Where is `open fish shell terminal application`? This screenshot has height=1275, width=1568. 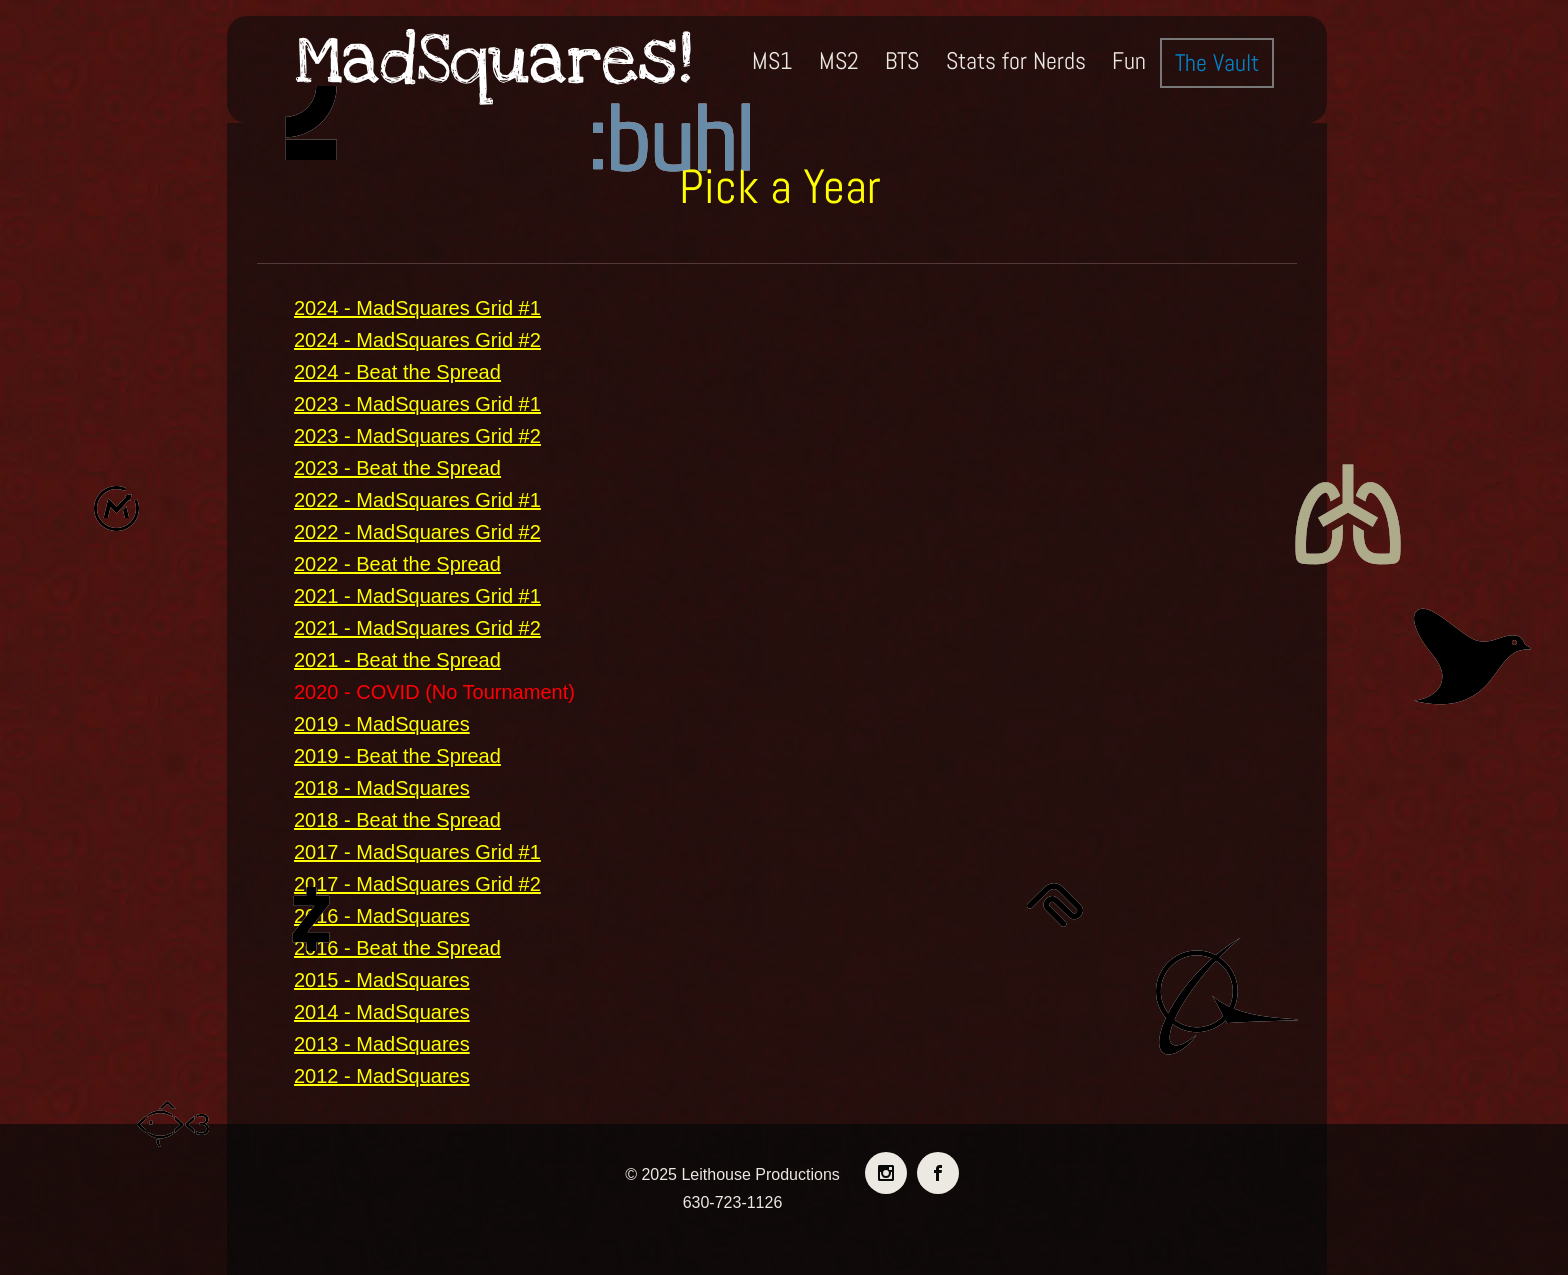
open fish shell terminal application is located at coordinates (173, 1124).